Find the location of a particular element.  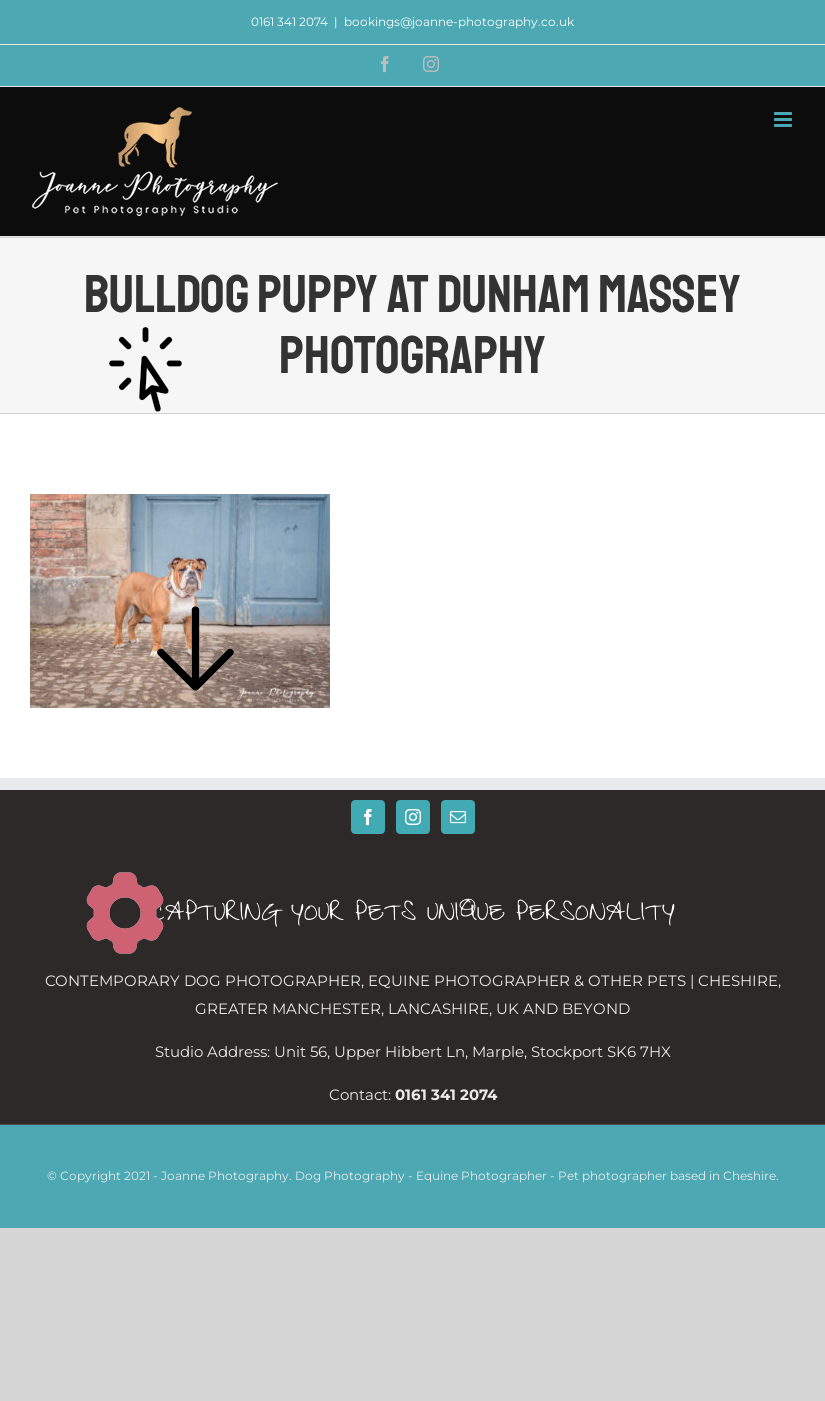

click or tap interaction indicator is located at coordinates (145, 369).